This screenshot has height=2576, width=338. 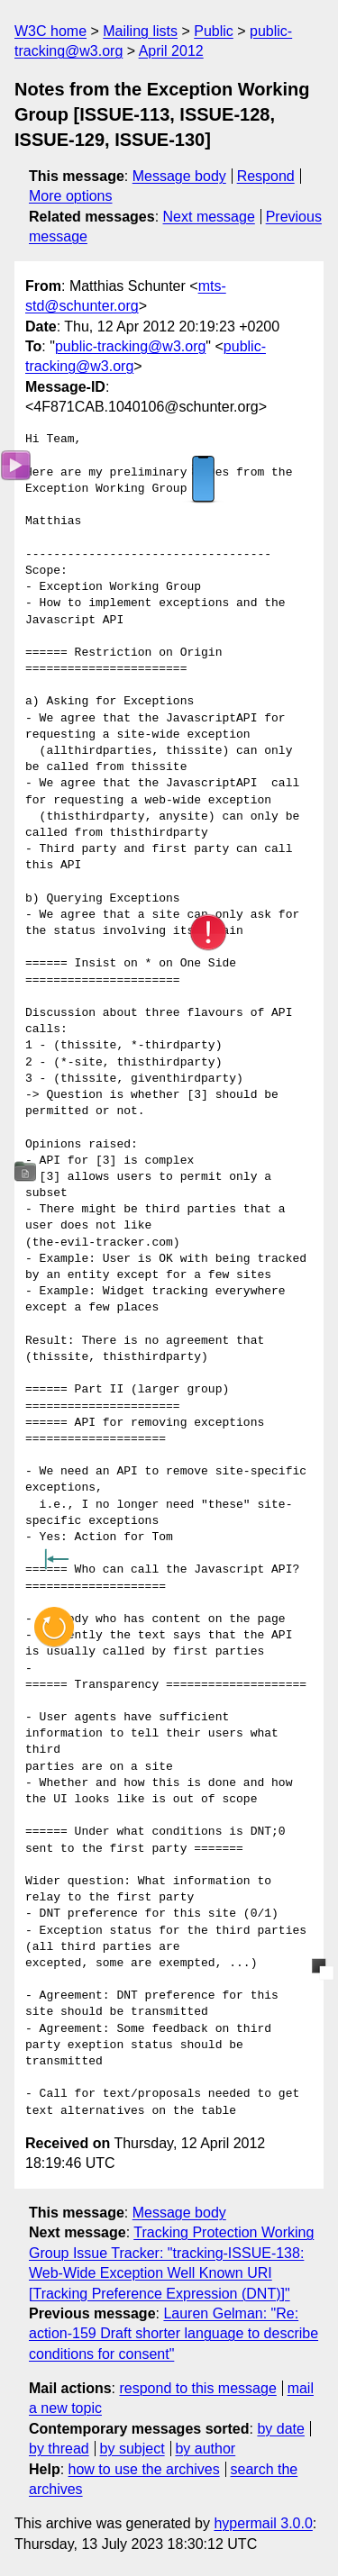 What do you see at coordinates (208, 932) in the screenshot?
I see `indicates an important alert or warning` at bounding box center [208, 932].